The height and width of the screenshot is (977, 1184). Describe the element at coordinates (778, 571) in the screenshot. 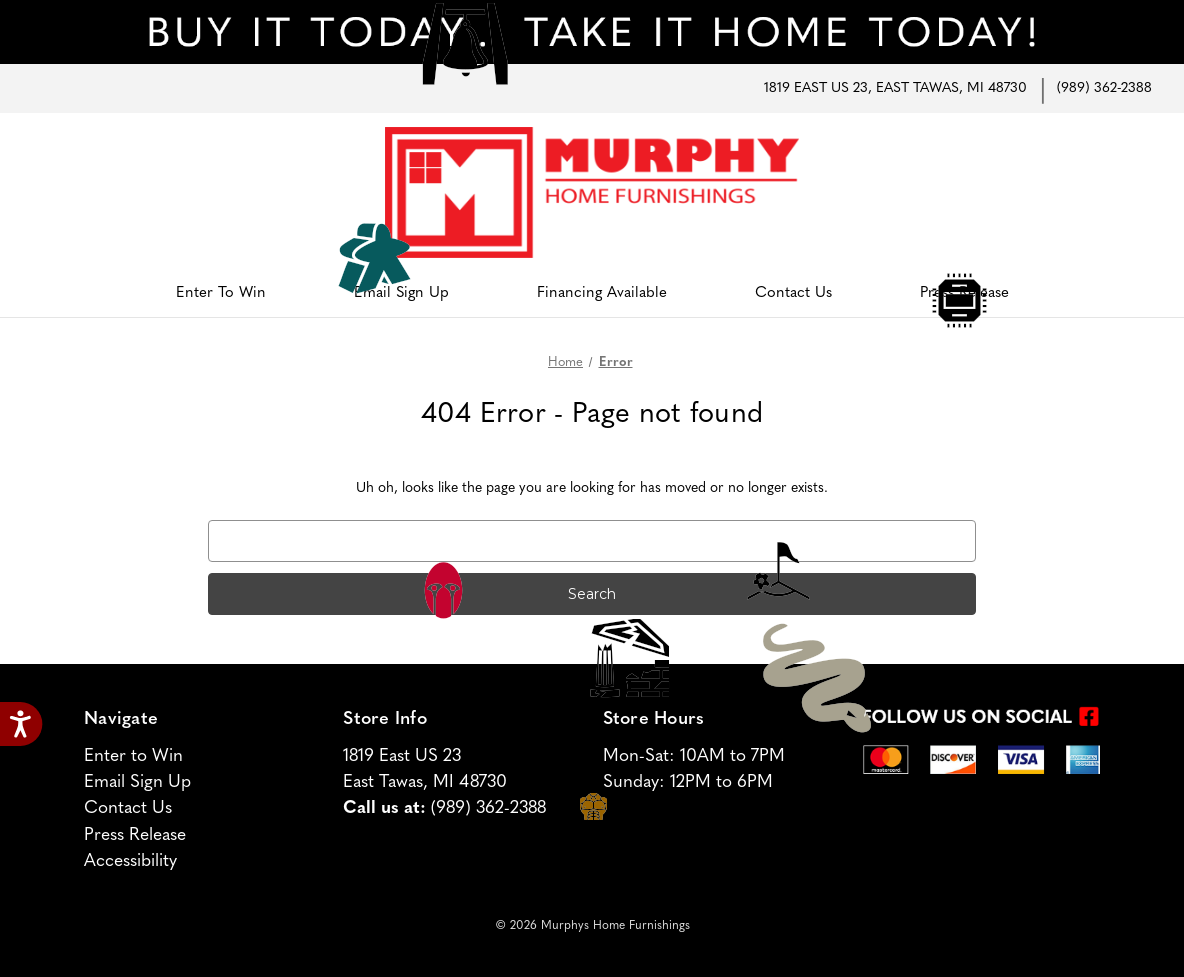

I see `indicates a corner kick in a soccer/football game` at that location.